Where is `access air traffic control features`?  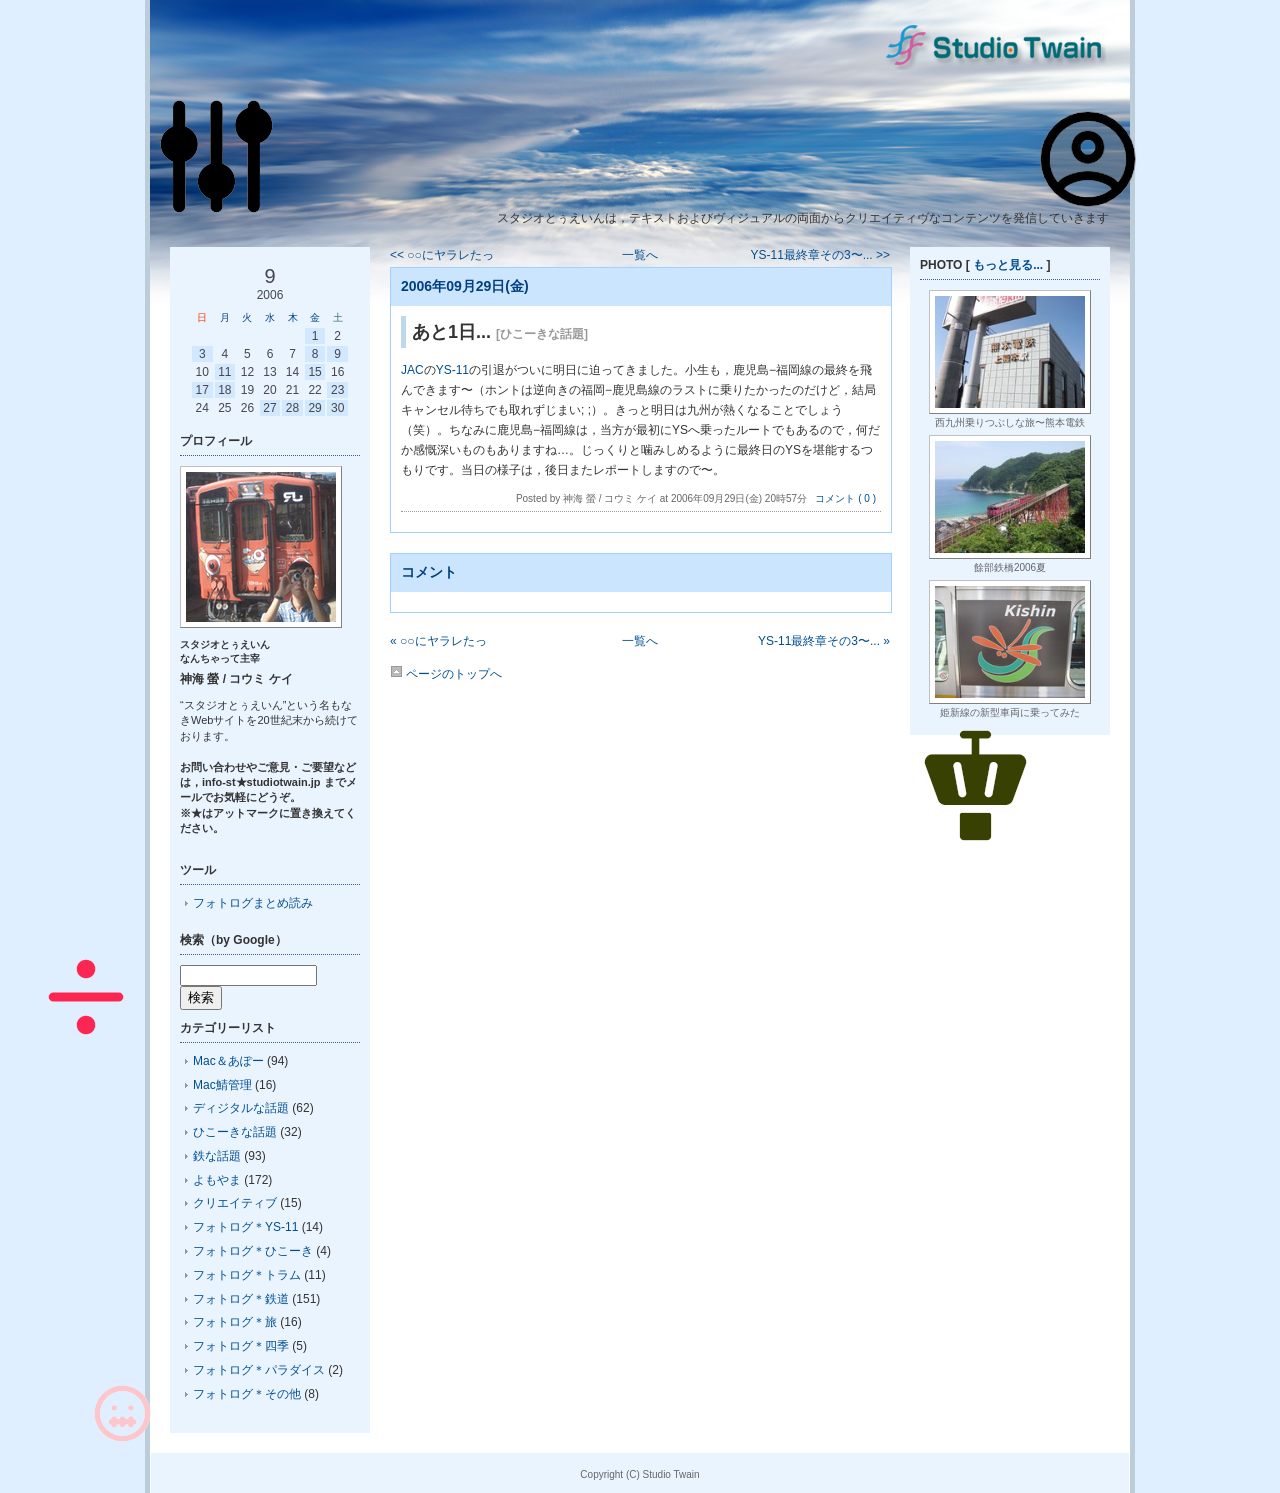 access air traffic control features is located at coordinates (975, 785).